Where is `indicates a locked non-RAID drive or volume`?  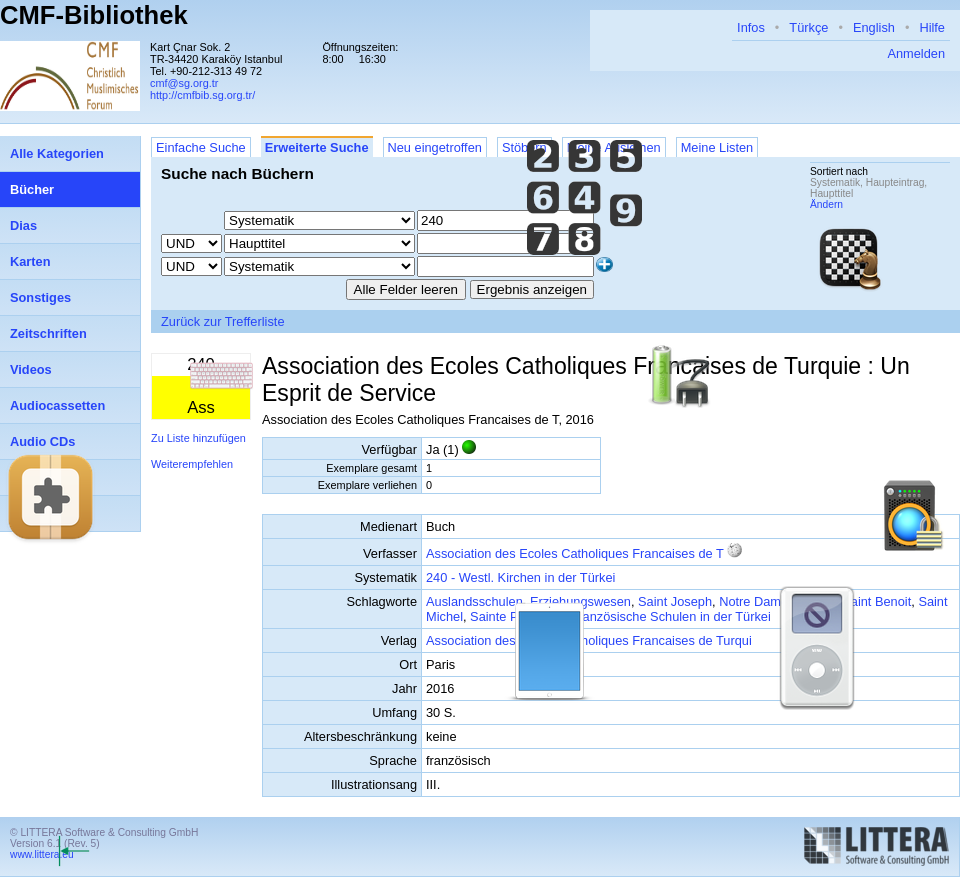
indicates a locked non-RAID drive or volume is located at coordinates (909, 515).